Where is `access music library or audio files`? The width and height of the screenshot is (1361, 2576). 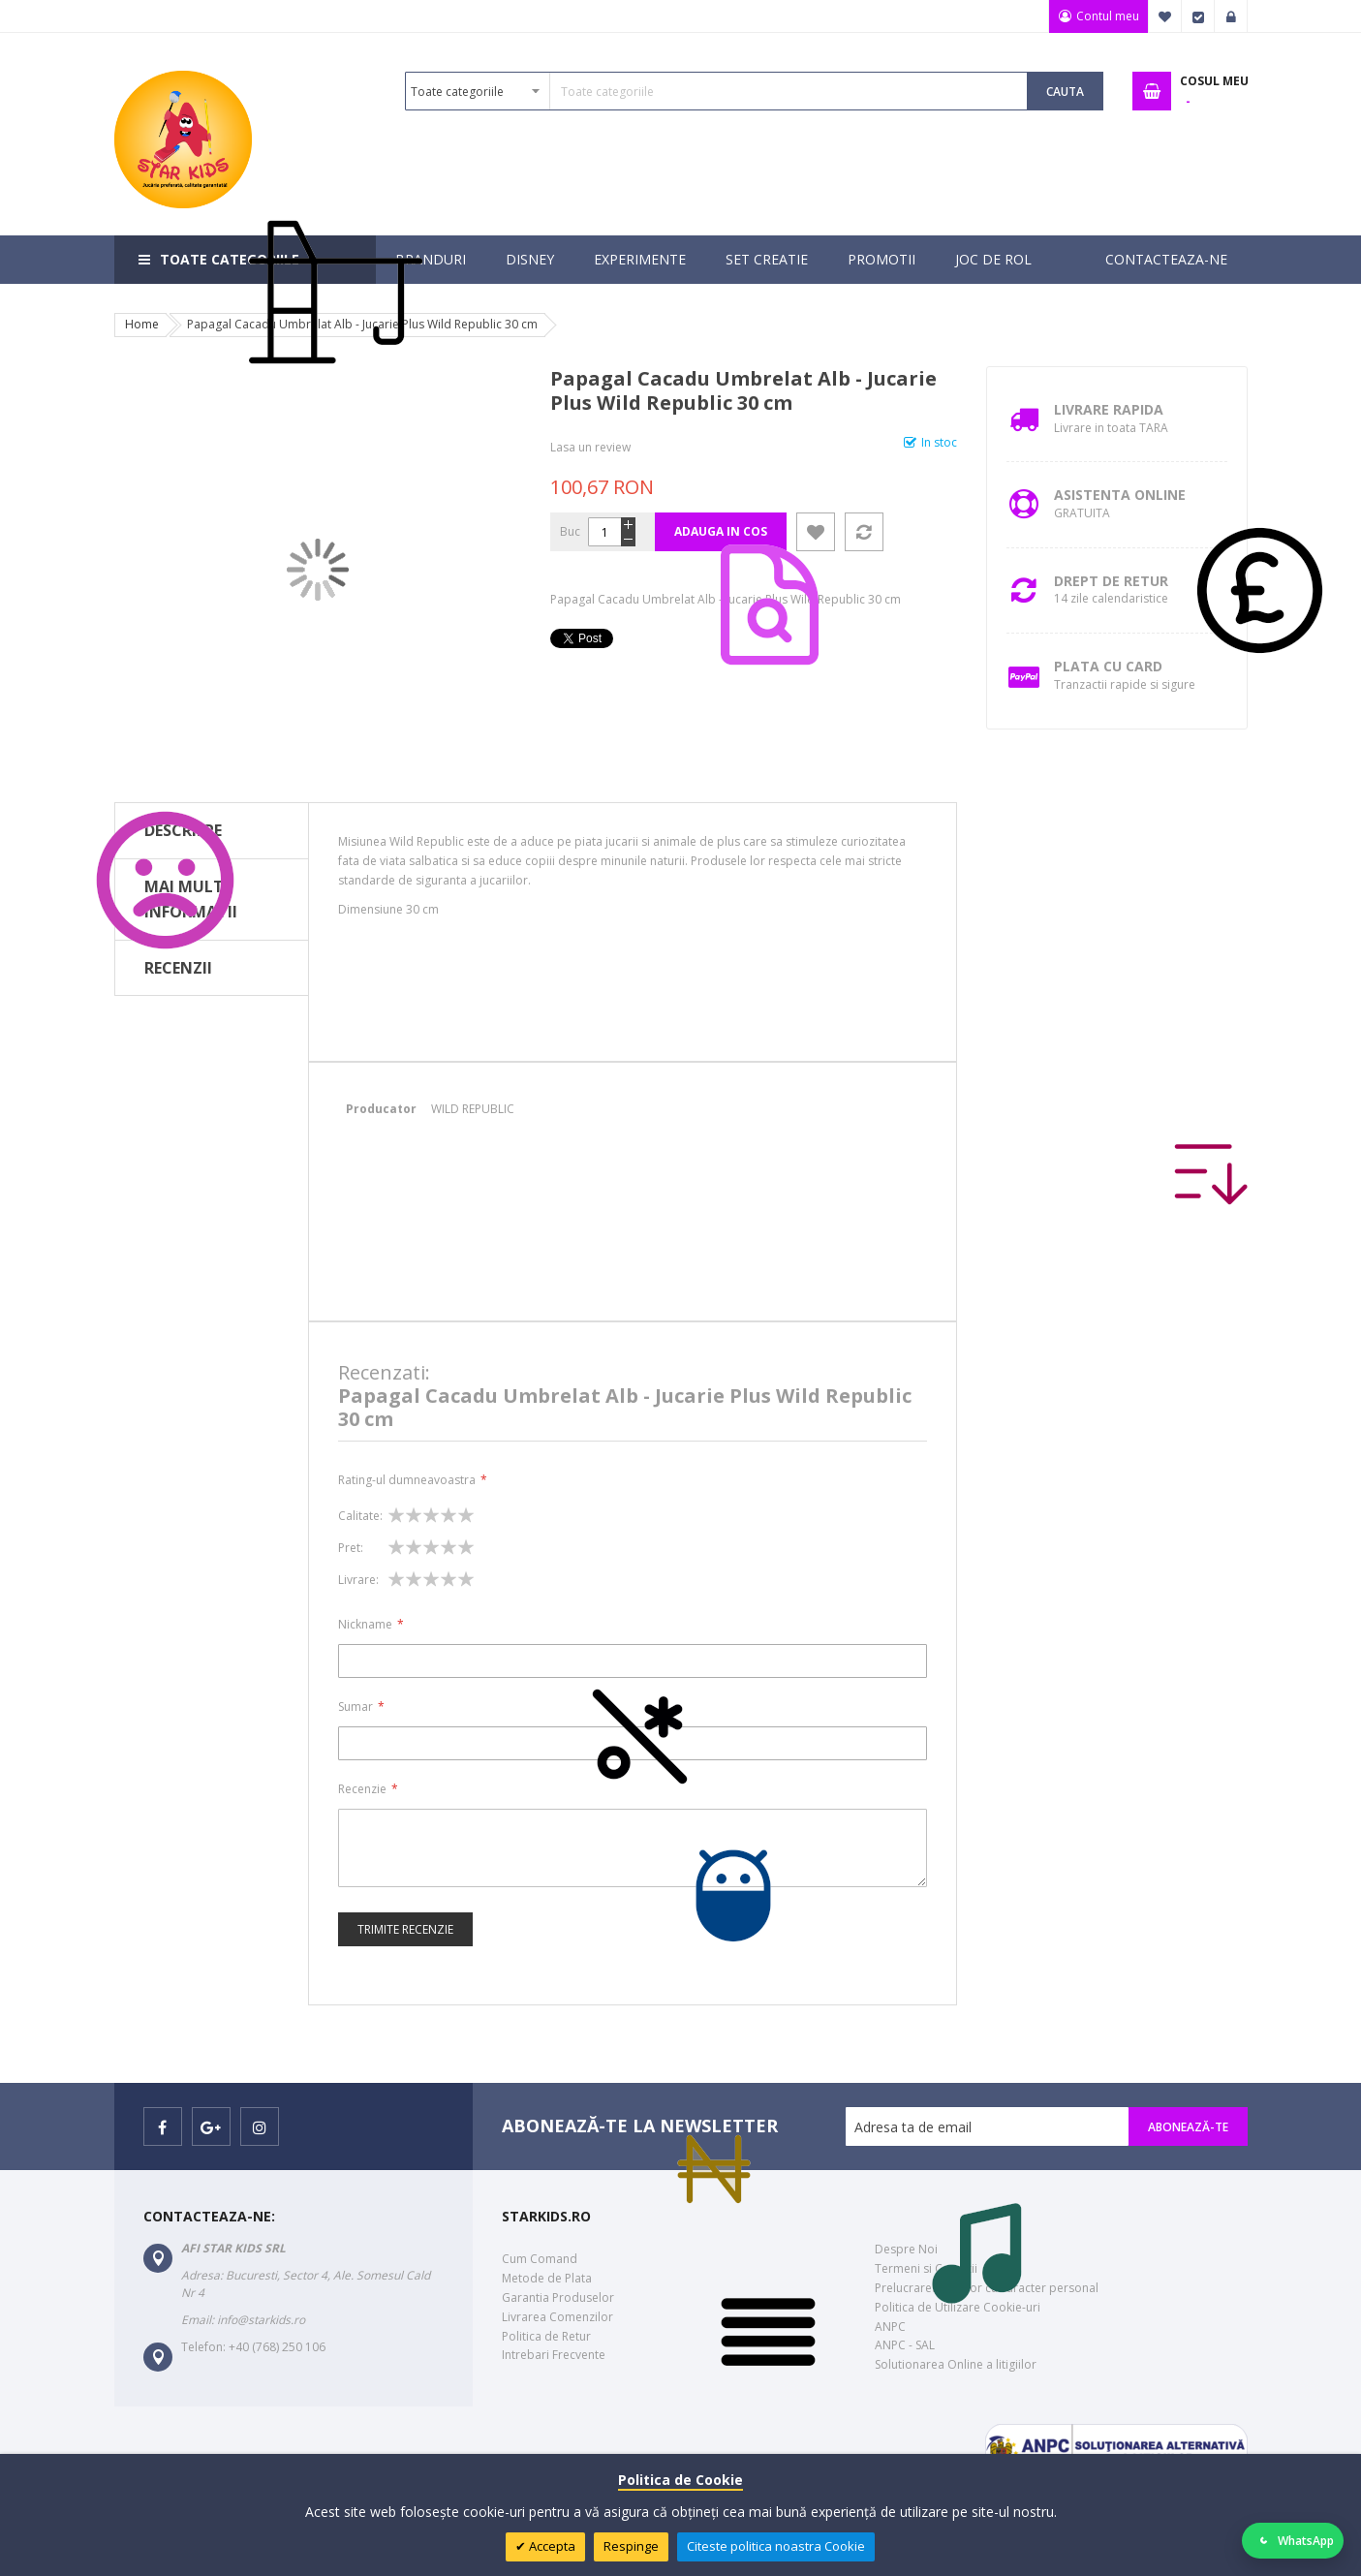 access music library or audio files is located at coordinates (982, 2253).